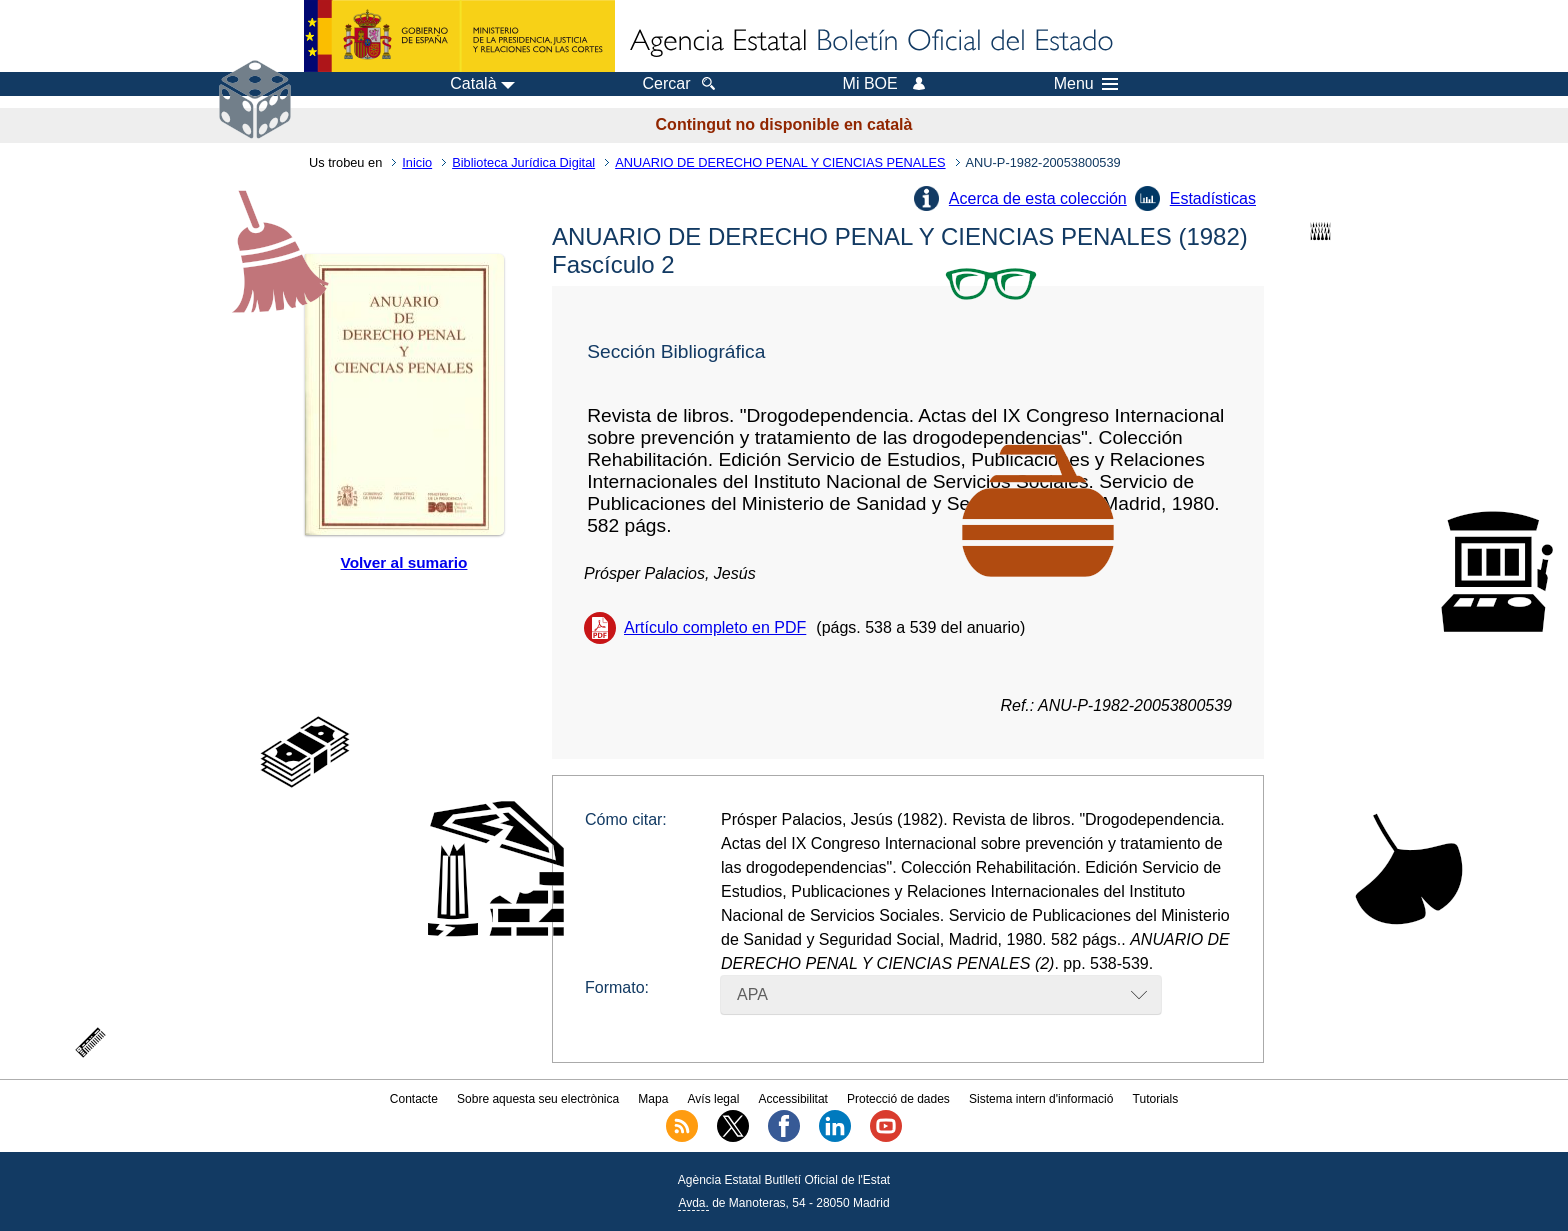  What do you see at coordinates (1493, 571) in the screenshot?
I see `open slot machine game` at bounding box center [1493, 571].